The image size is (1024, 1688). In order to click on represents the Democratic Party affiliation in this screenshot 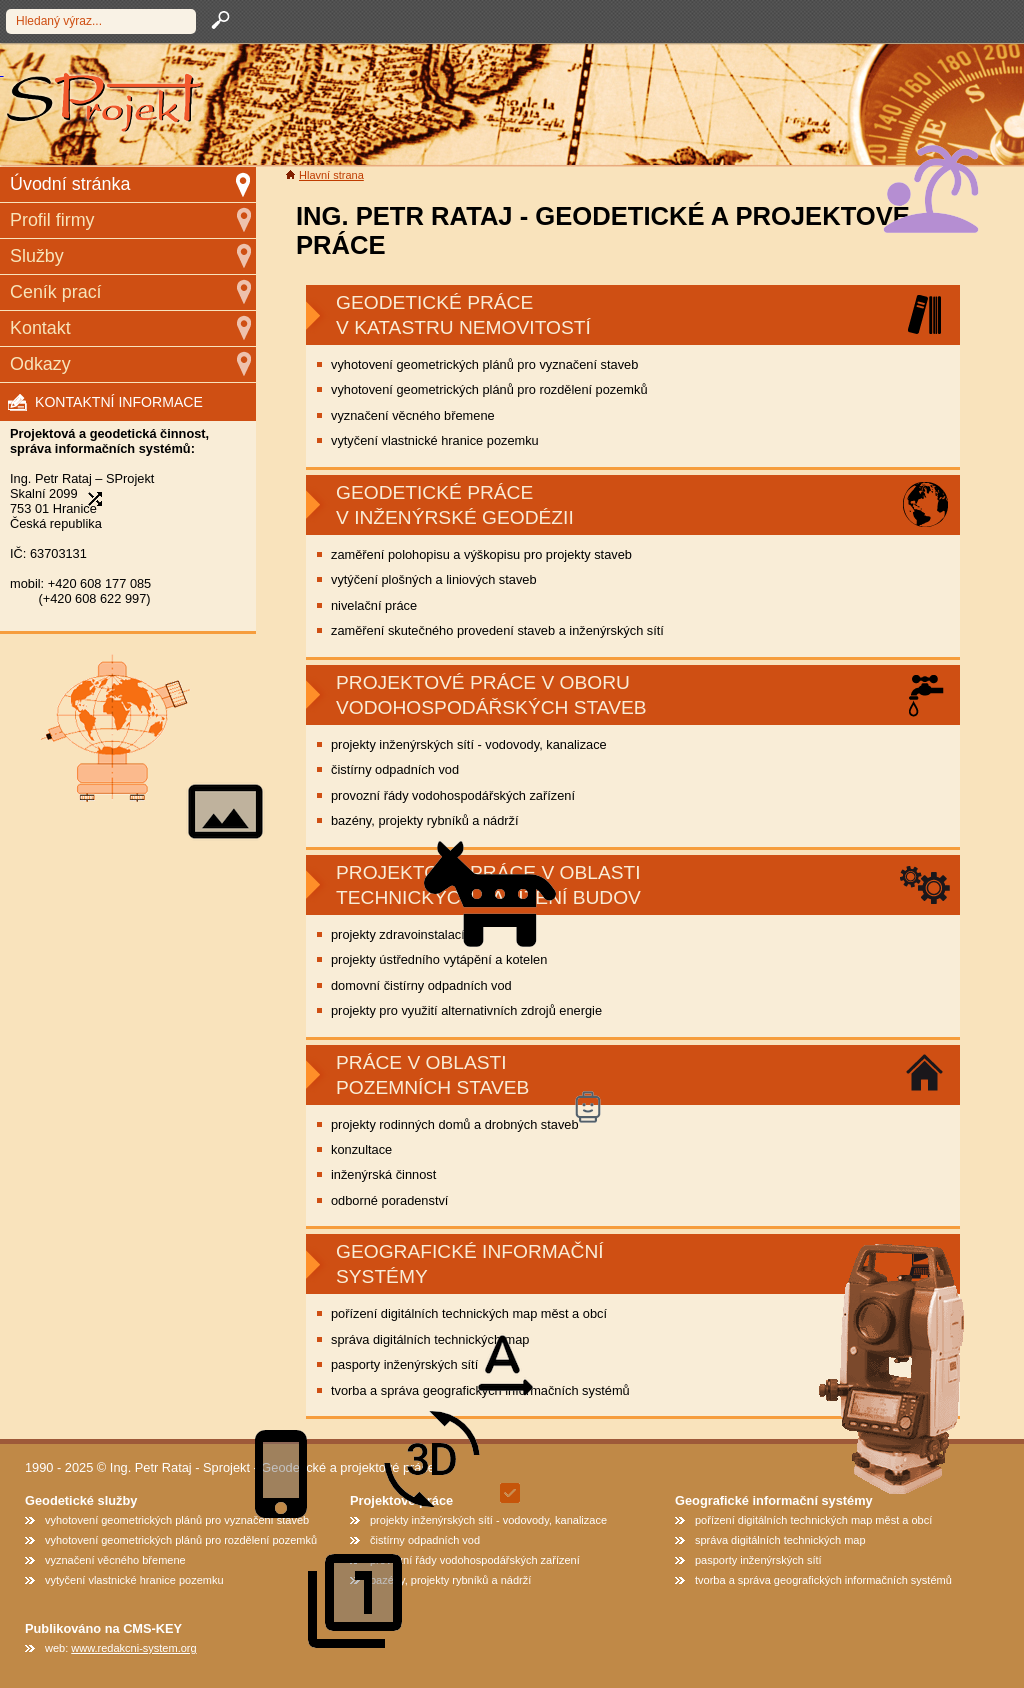, I will do `click(490, 894)`.